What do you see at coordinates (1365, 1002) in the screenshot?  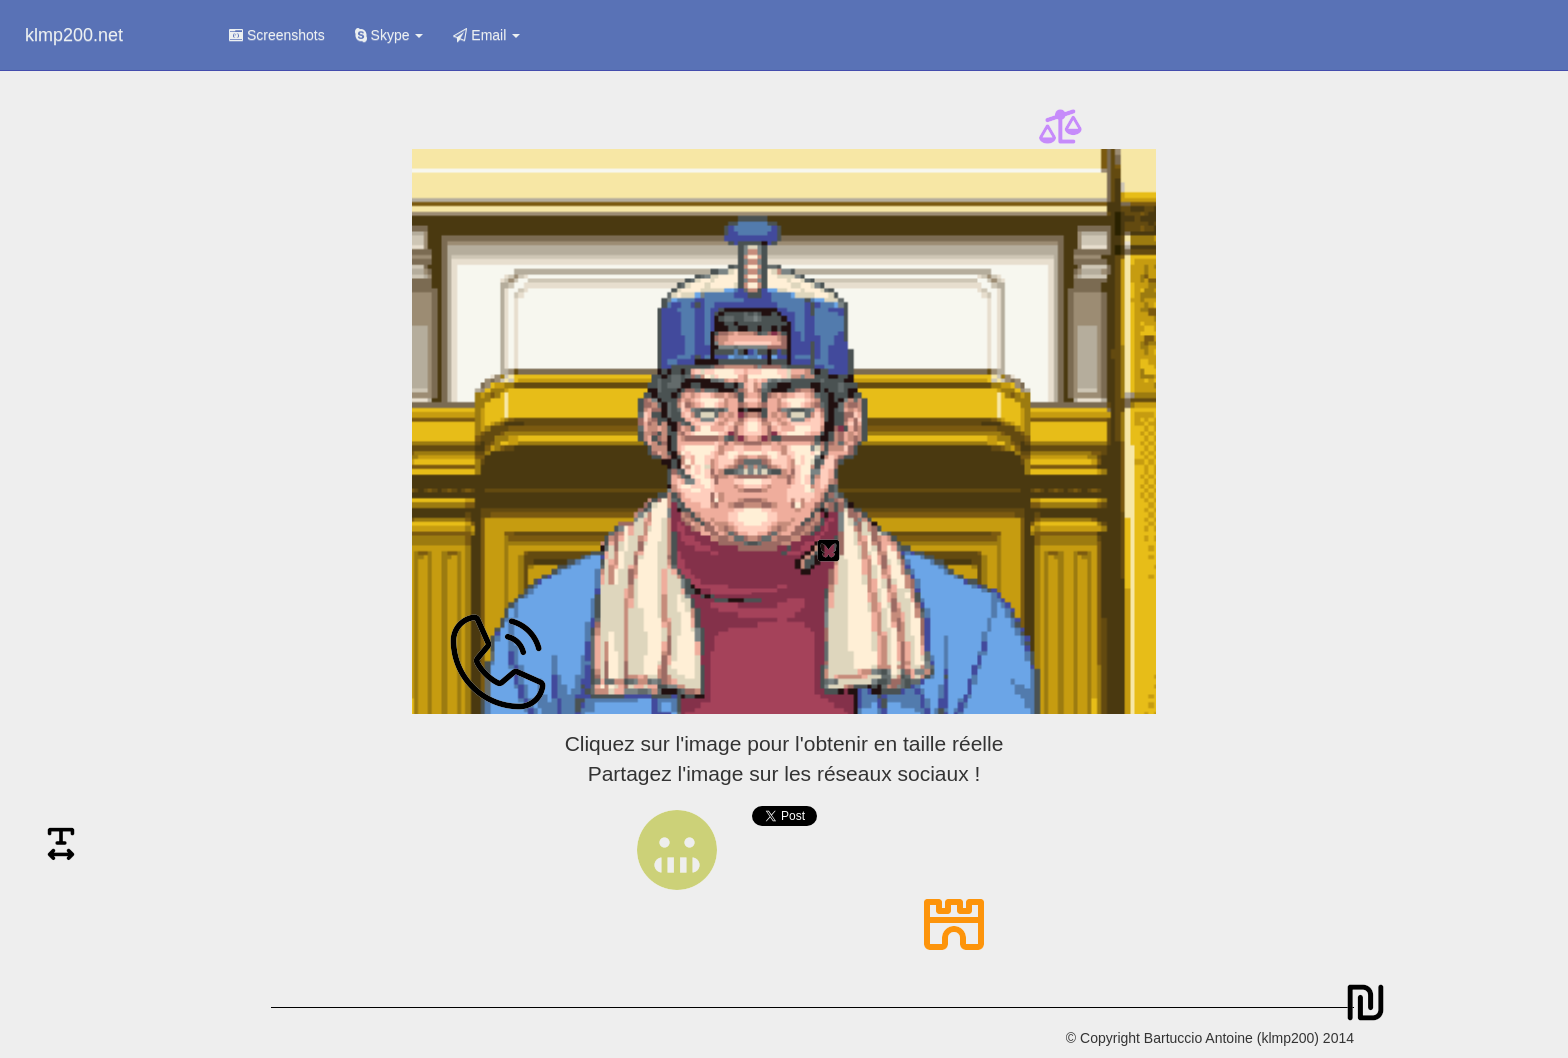 I see `indicates Israeli shekel currency` at bounding box center [1365, 1002].